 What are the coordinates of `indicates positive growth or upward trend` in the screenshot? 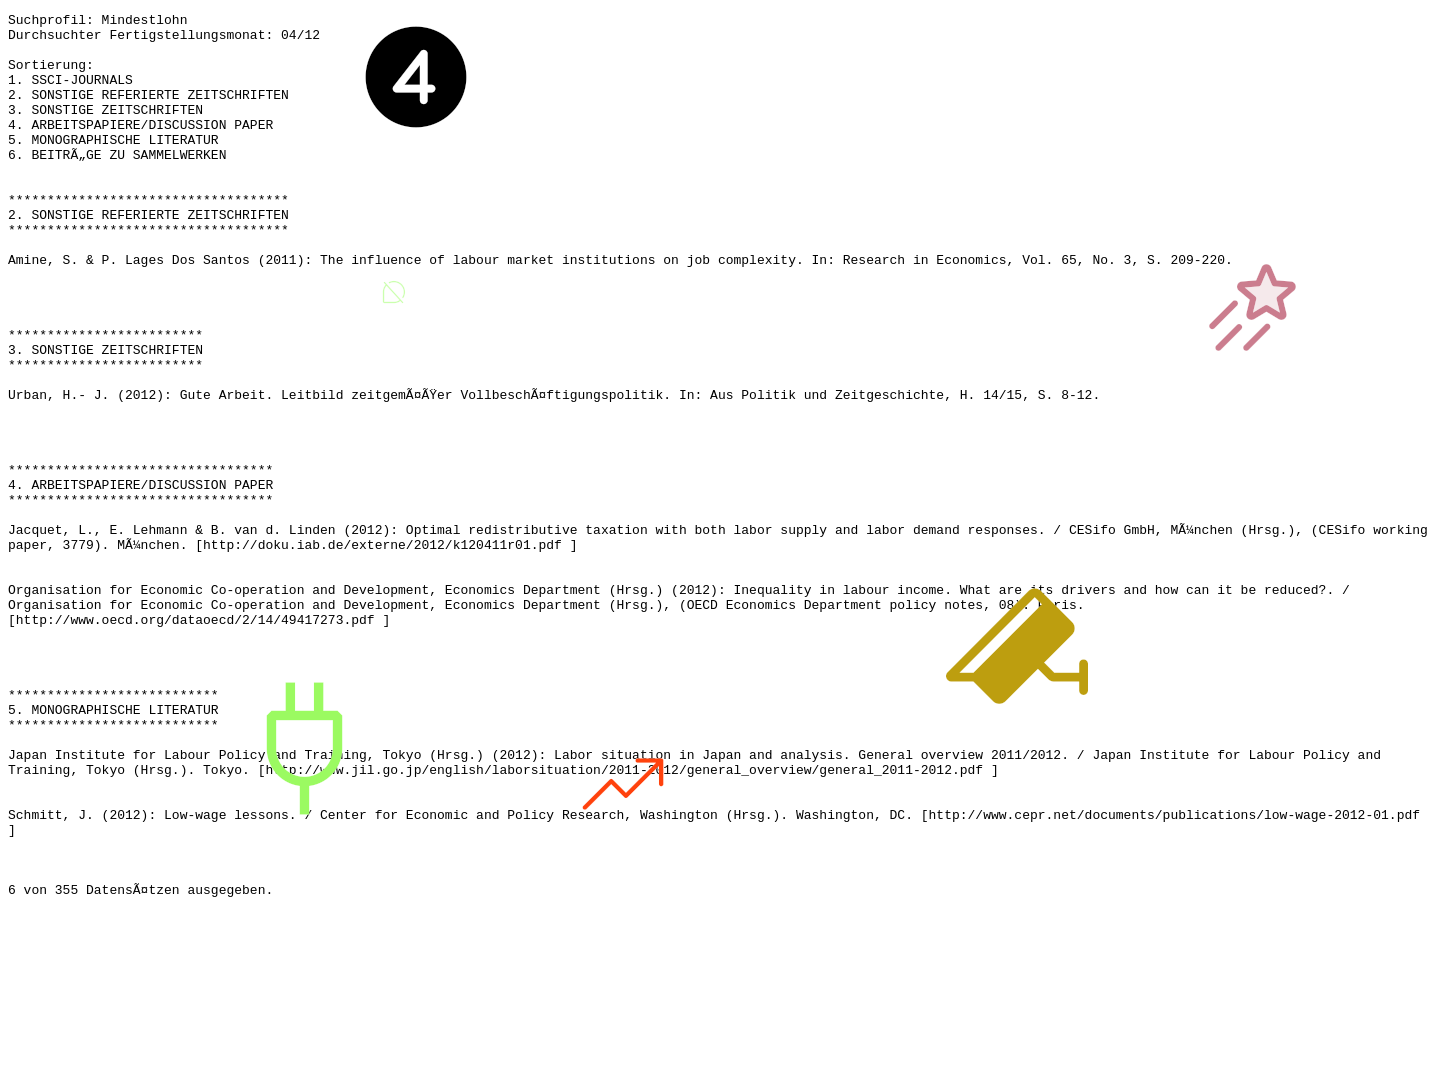 It's located at (623, 787).